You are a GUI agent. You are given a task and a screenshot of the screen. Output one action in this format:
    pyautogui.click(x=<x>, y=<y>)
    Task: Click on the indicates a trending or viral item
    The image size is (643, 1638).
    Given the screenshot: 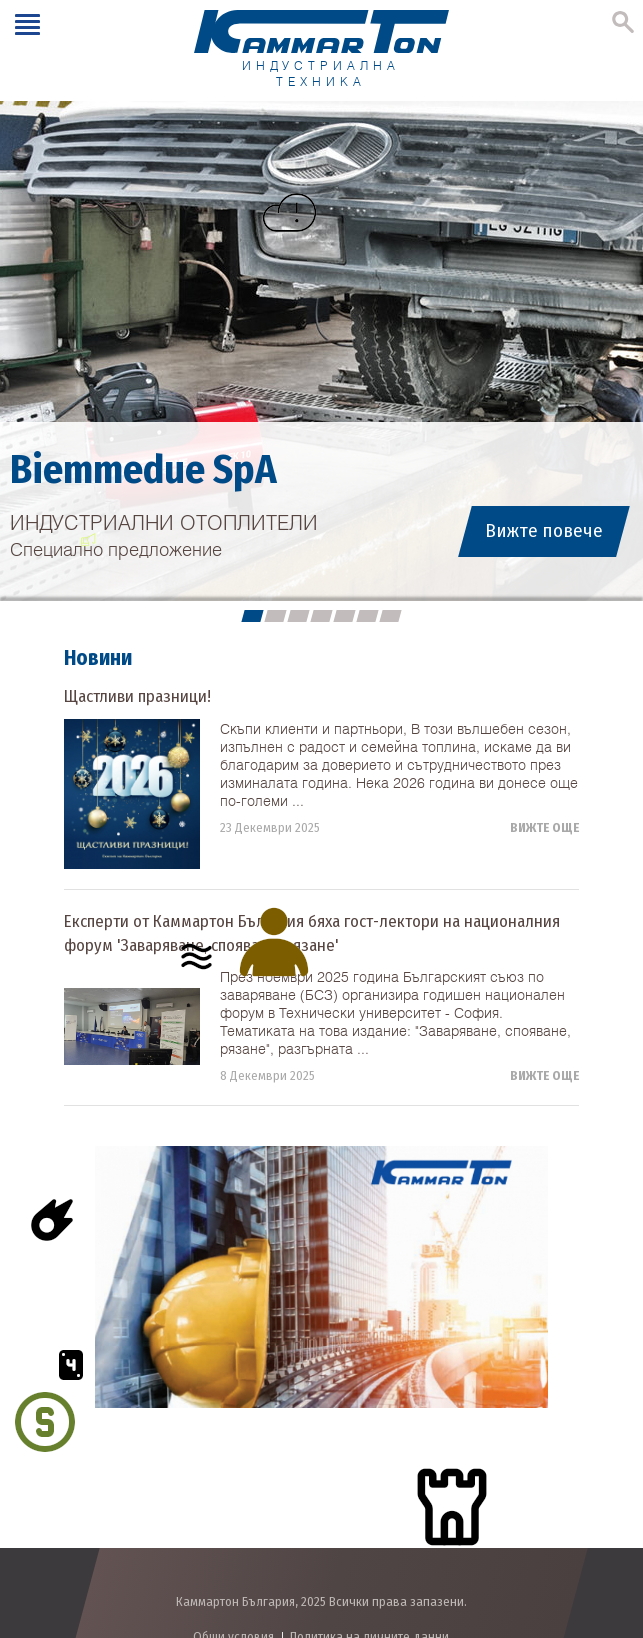 What is the action you would take?
    pyautogui.click(x=52, y=1220)
    